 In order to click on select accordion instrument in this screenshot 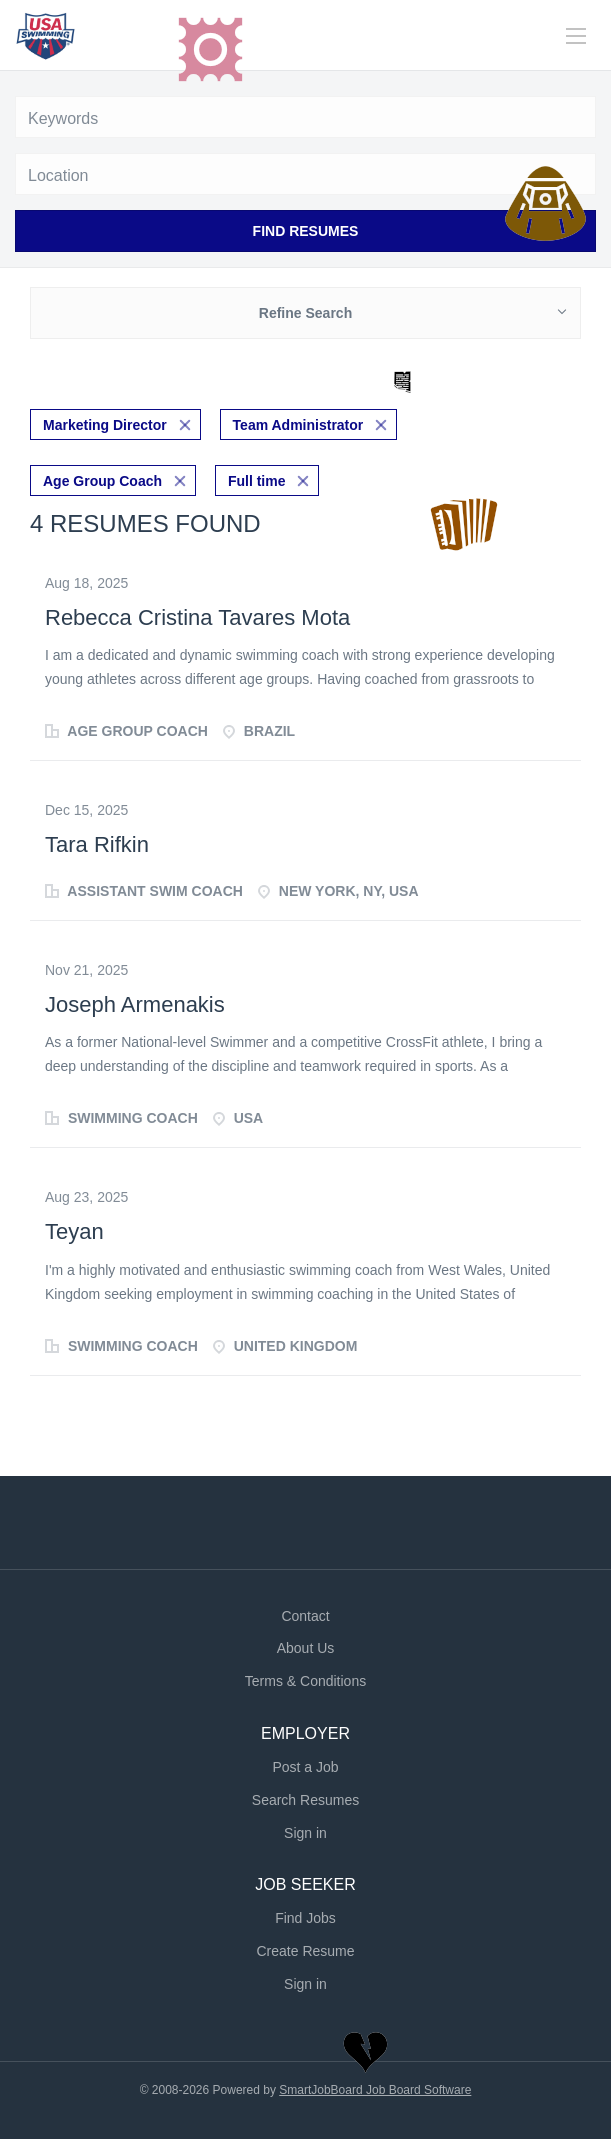, I will do `click(464, 522)`.